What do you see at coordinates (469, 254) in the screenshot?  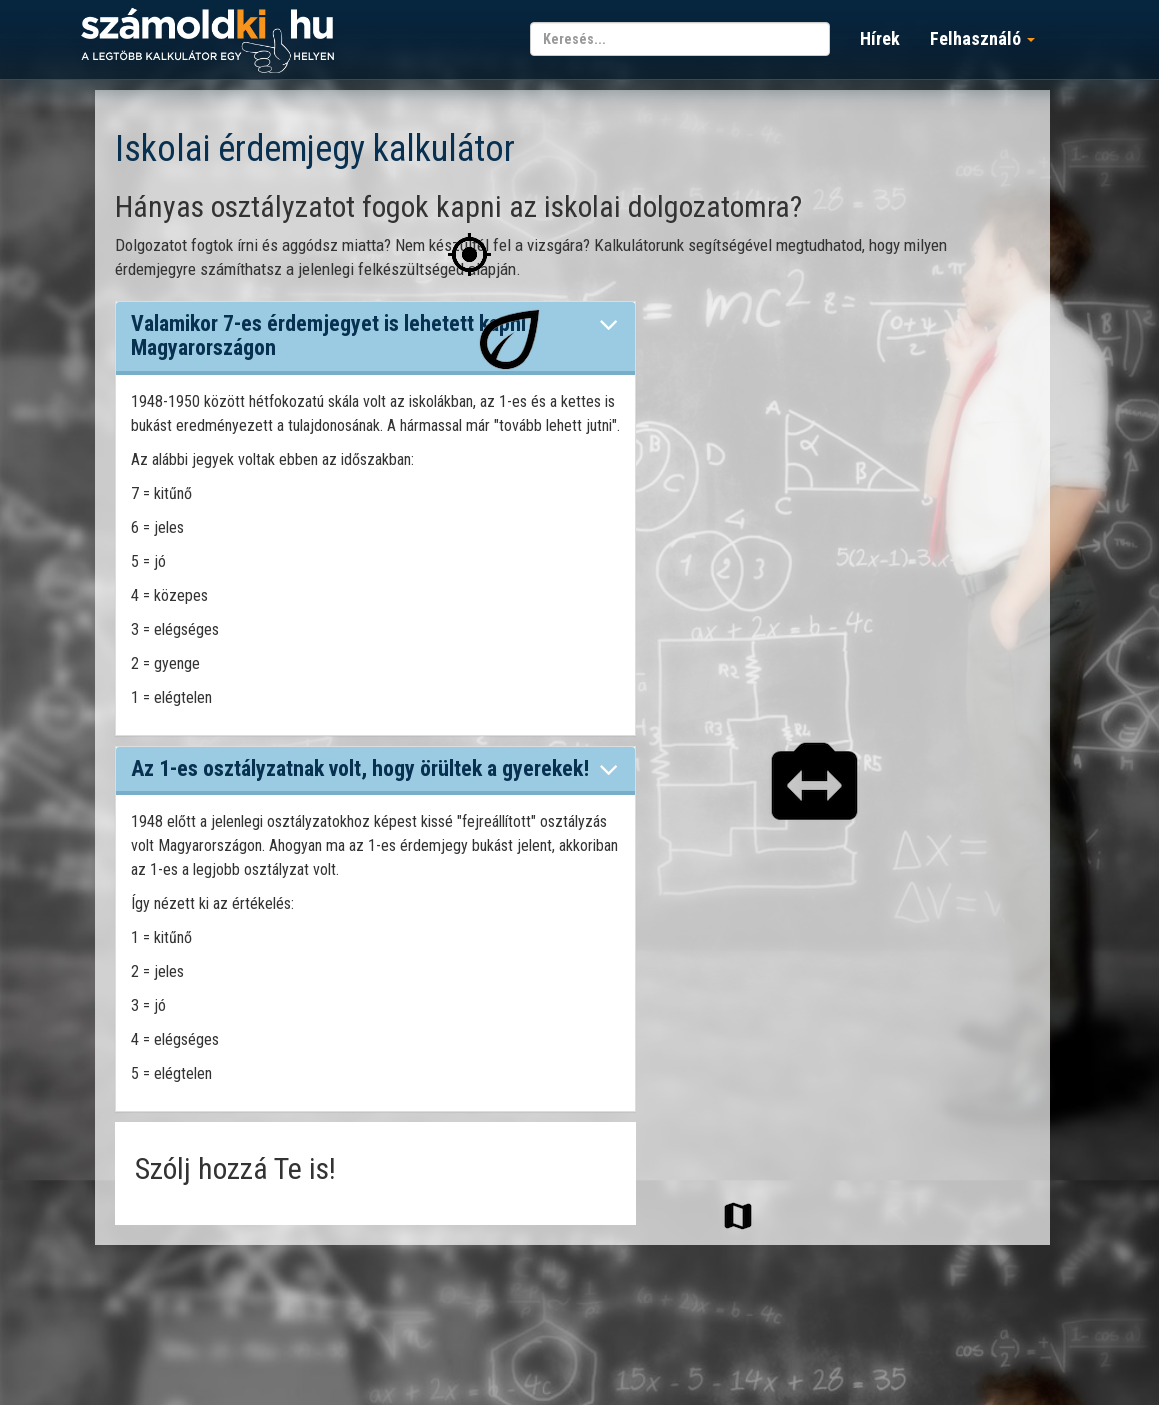 I see `indicates GPS location is locked and active` at bounding box center [469, 254].